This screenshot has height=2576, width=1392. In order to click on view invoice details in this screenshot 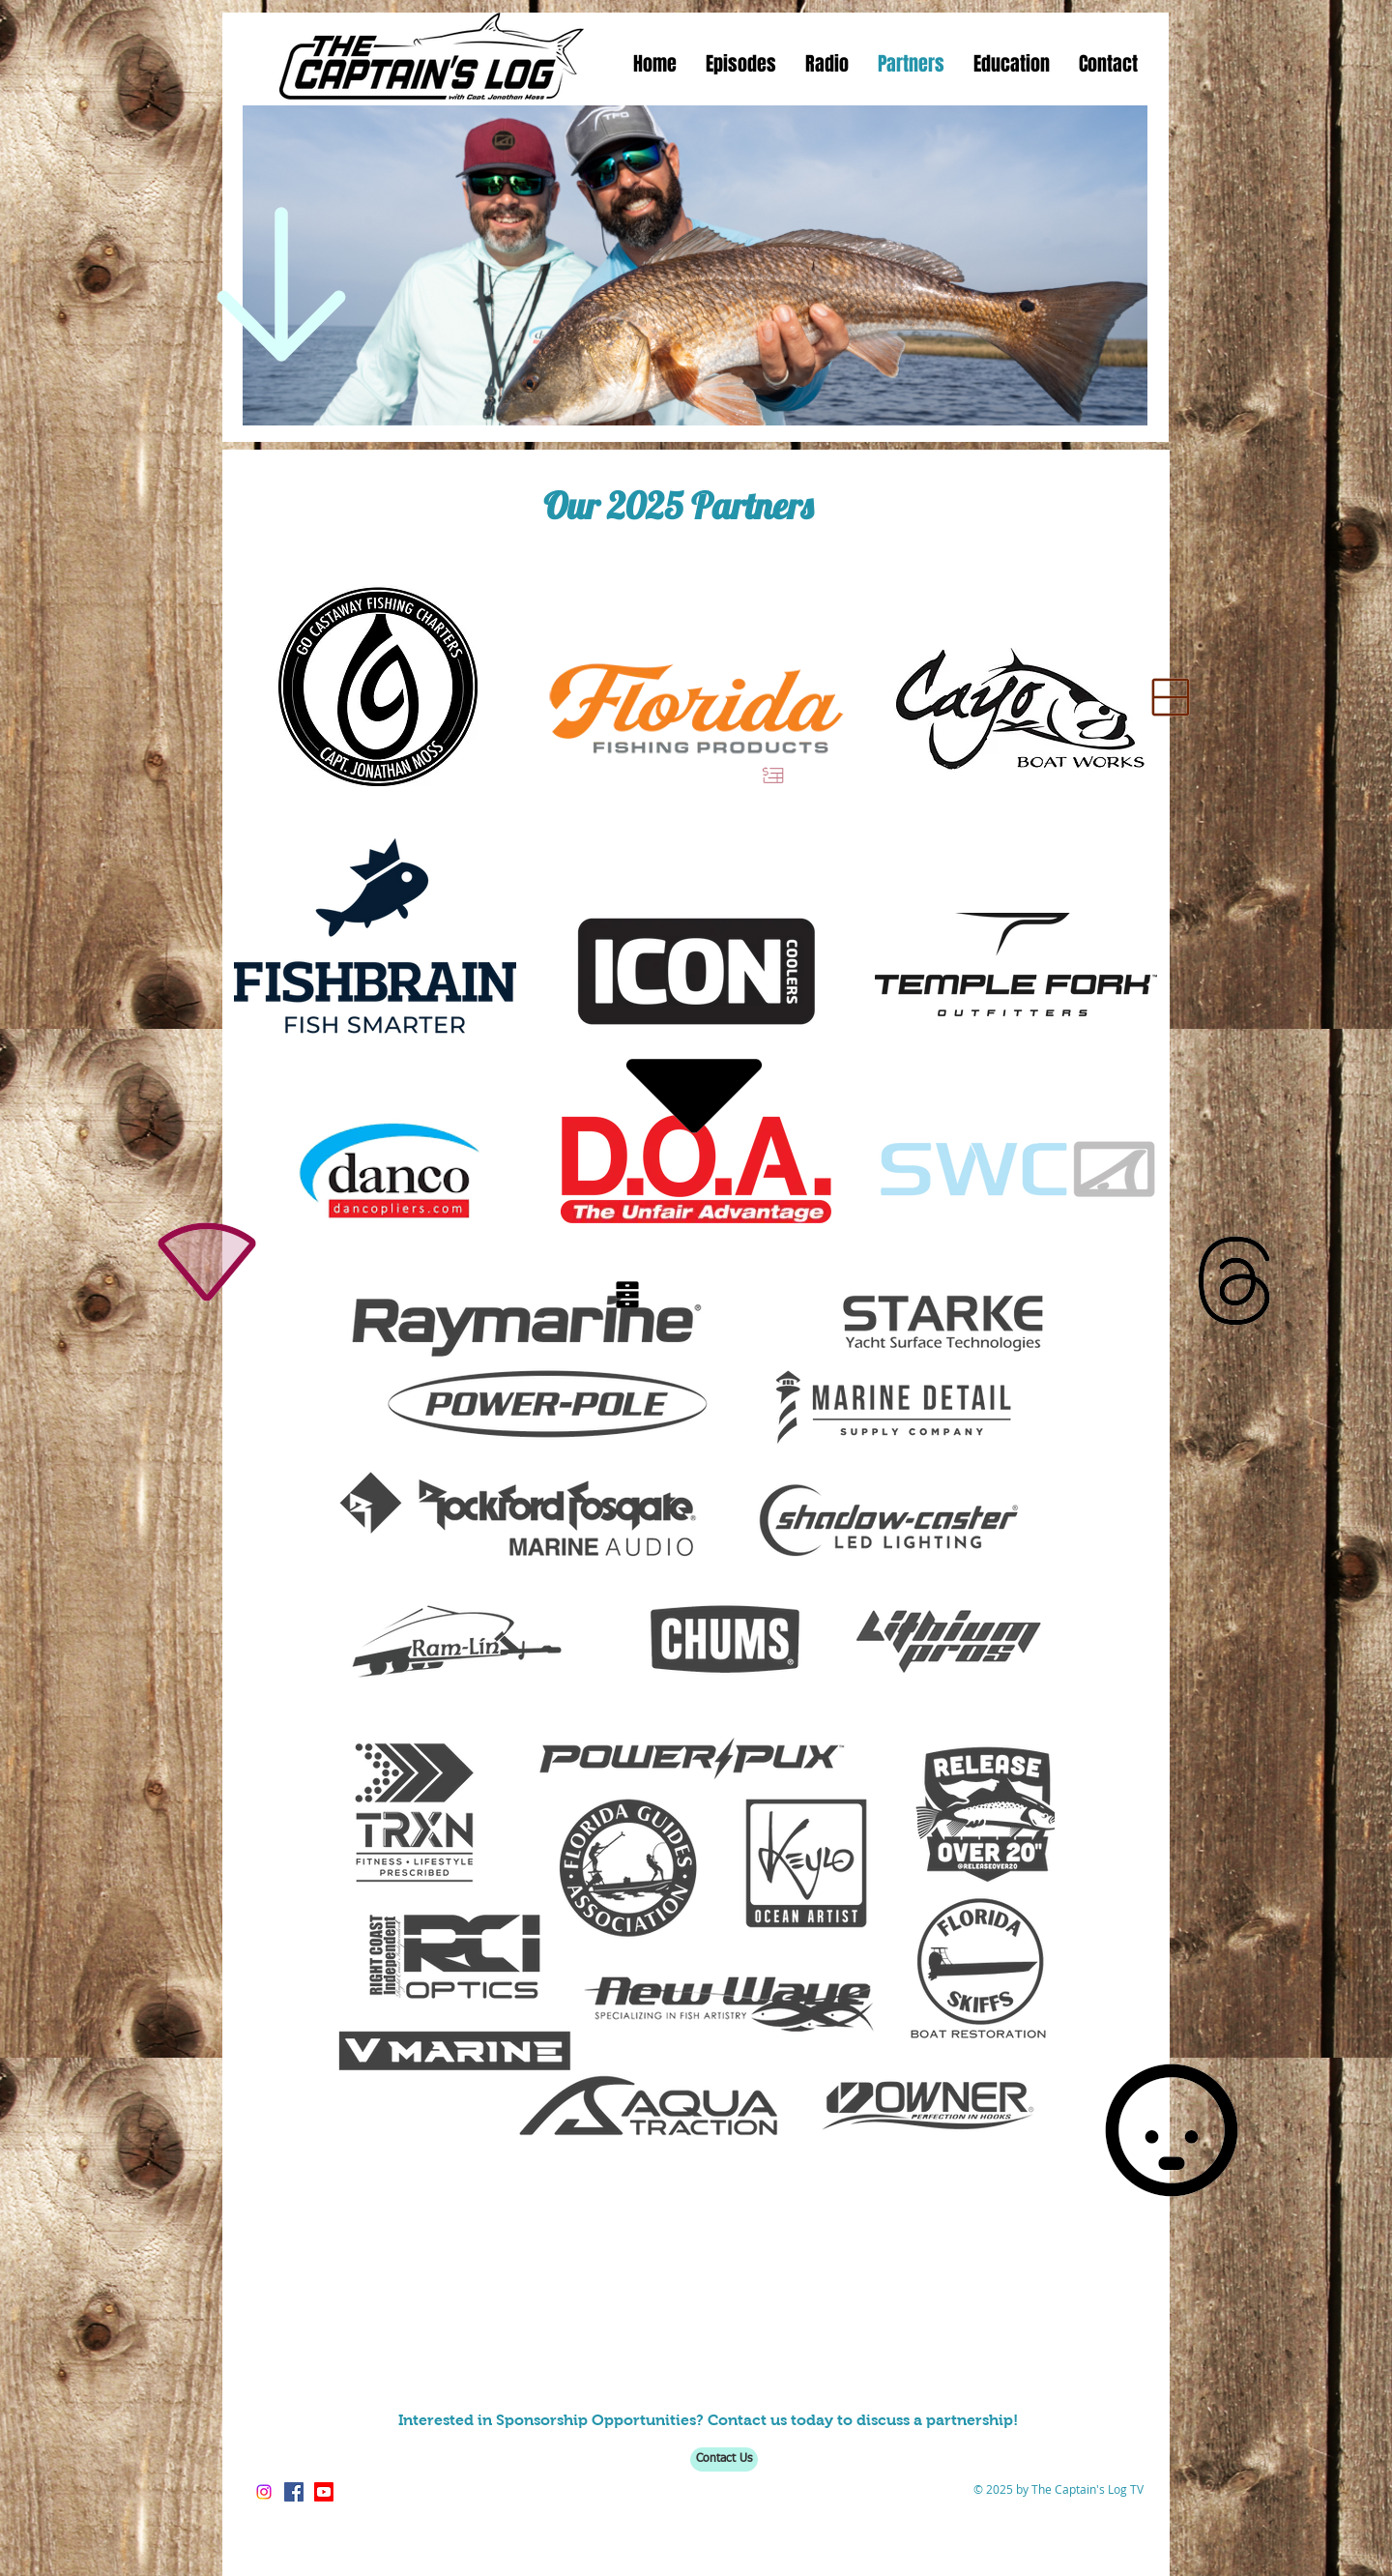, I will do `click(773, 776)`.